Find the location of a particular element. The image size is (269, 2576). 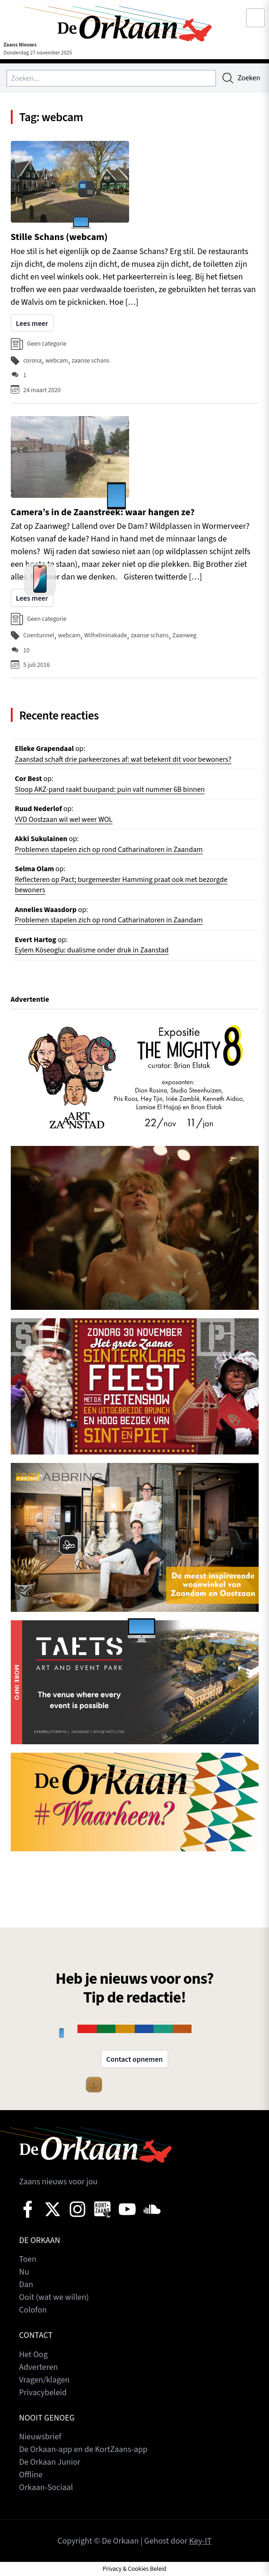

folder containing lit framework or library files is located at coordinates (72, 1423).